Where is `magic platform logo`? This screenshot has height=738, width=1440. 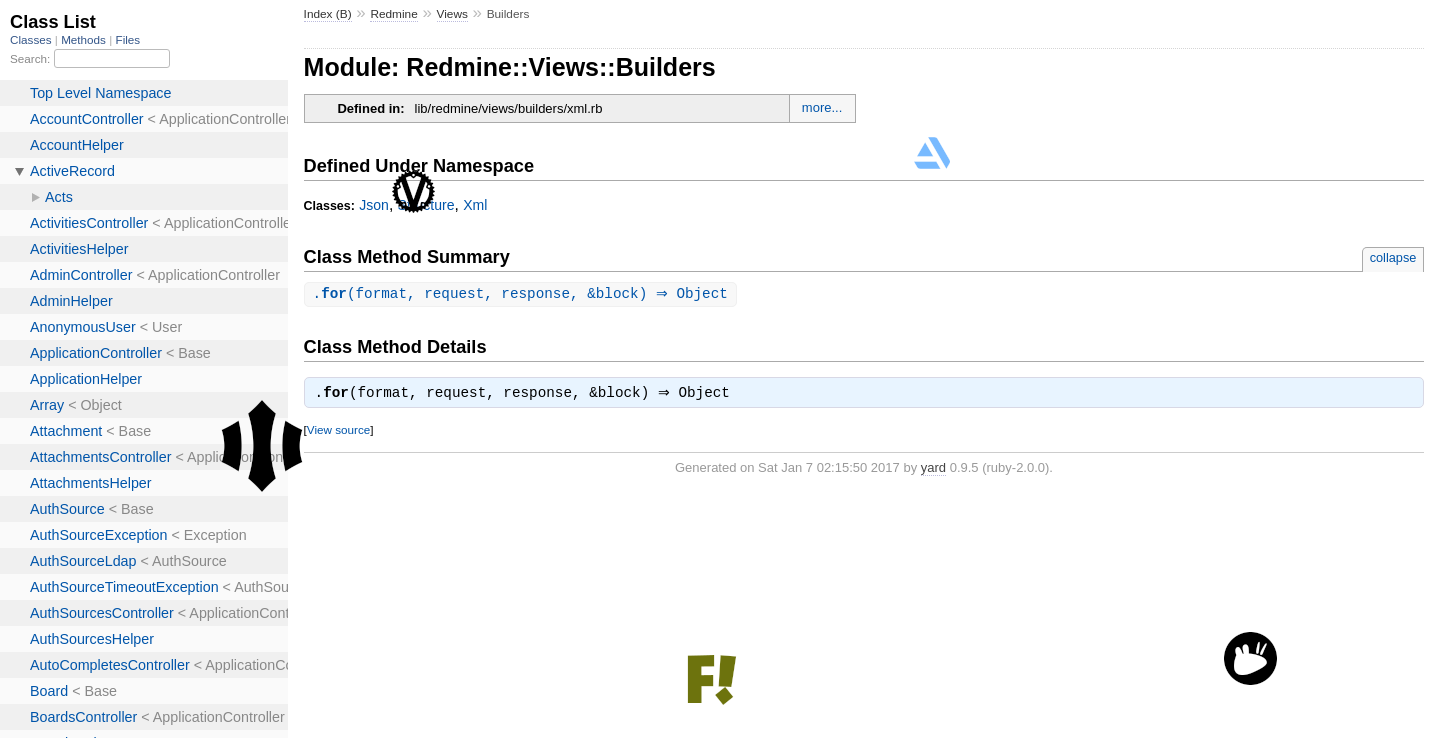 magic platform logo is located at coordinates (262, 446).